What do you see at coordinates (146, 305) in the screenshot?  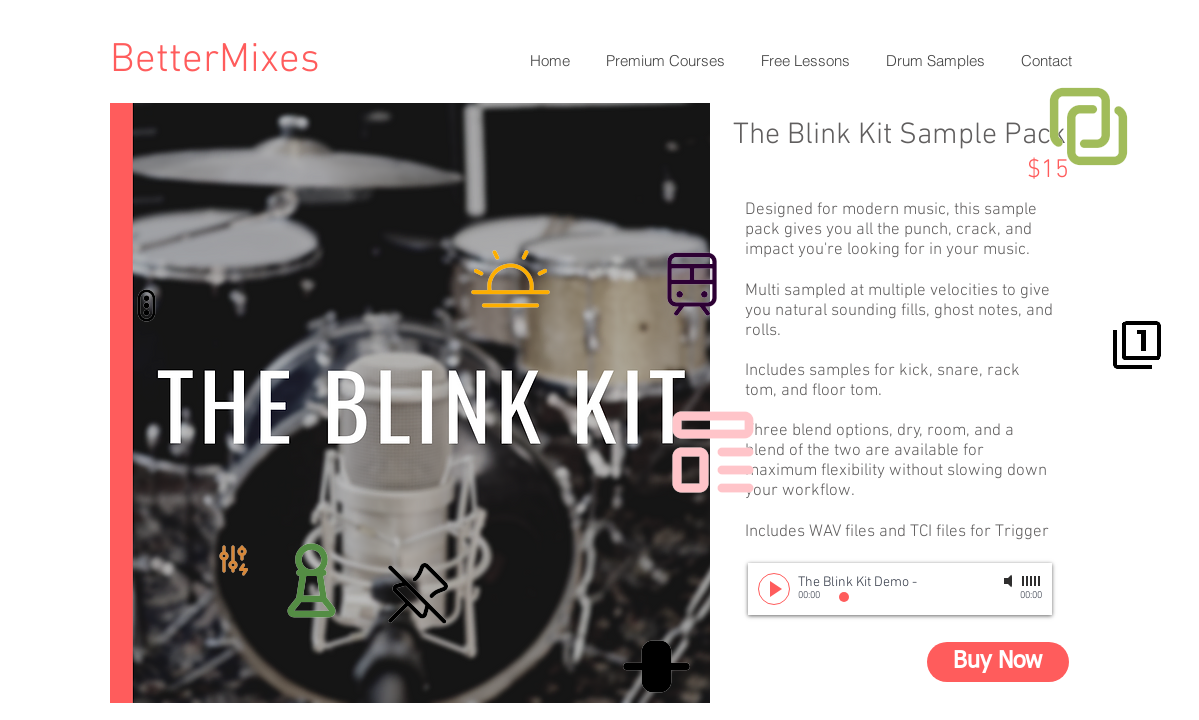 I see `traffic light indicator or status signal` at bounding box center [146, 305].